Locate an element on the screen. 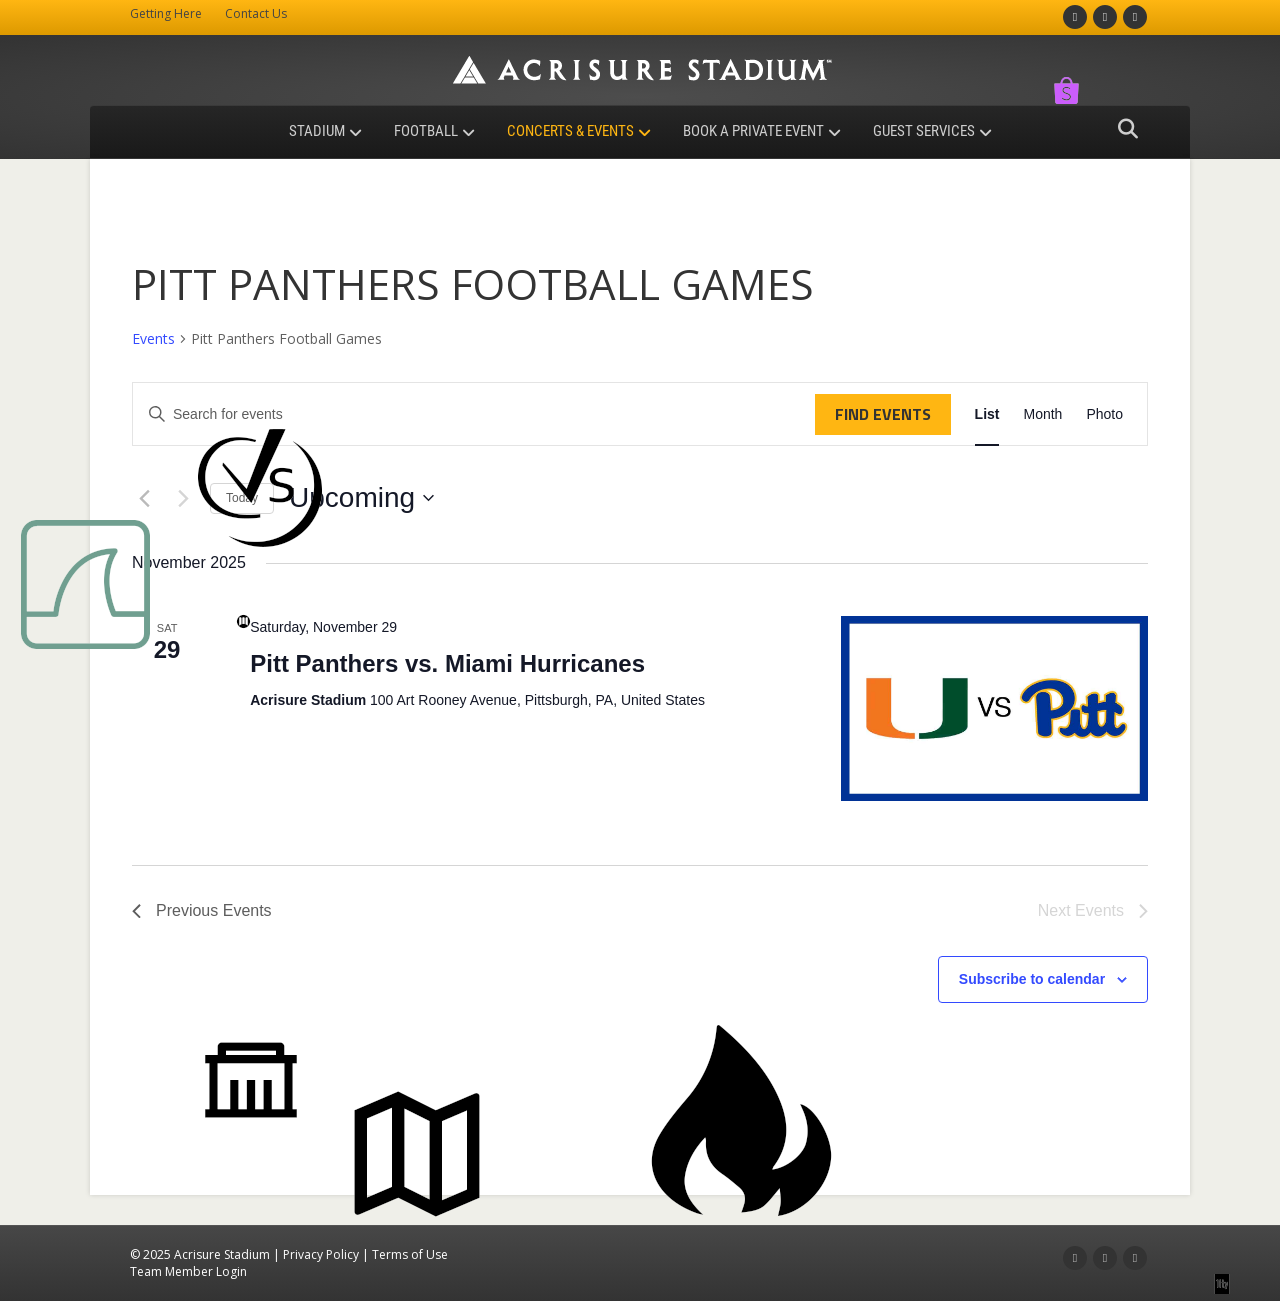 This screenshot has width=1280, height=1301. mizuni brand logo is located at coordinates (243, 621).